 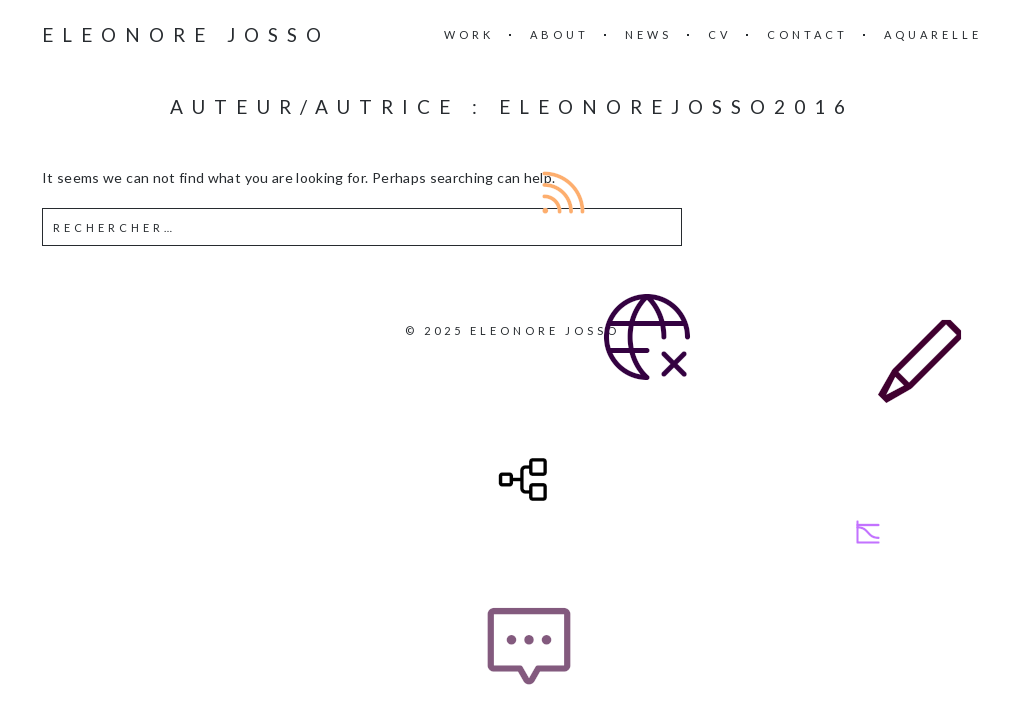 I want to click on disconnect from the internet, so click(x=647, y=337).